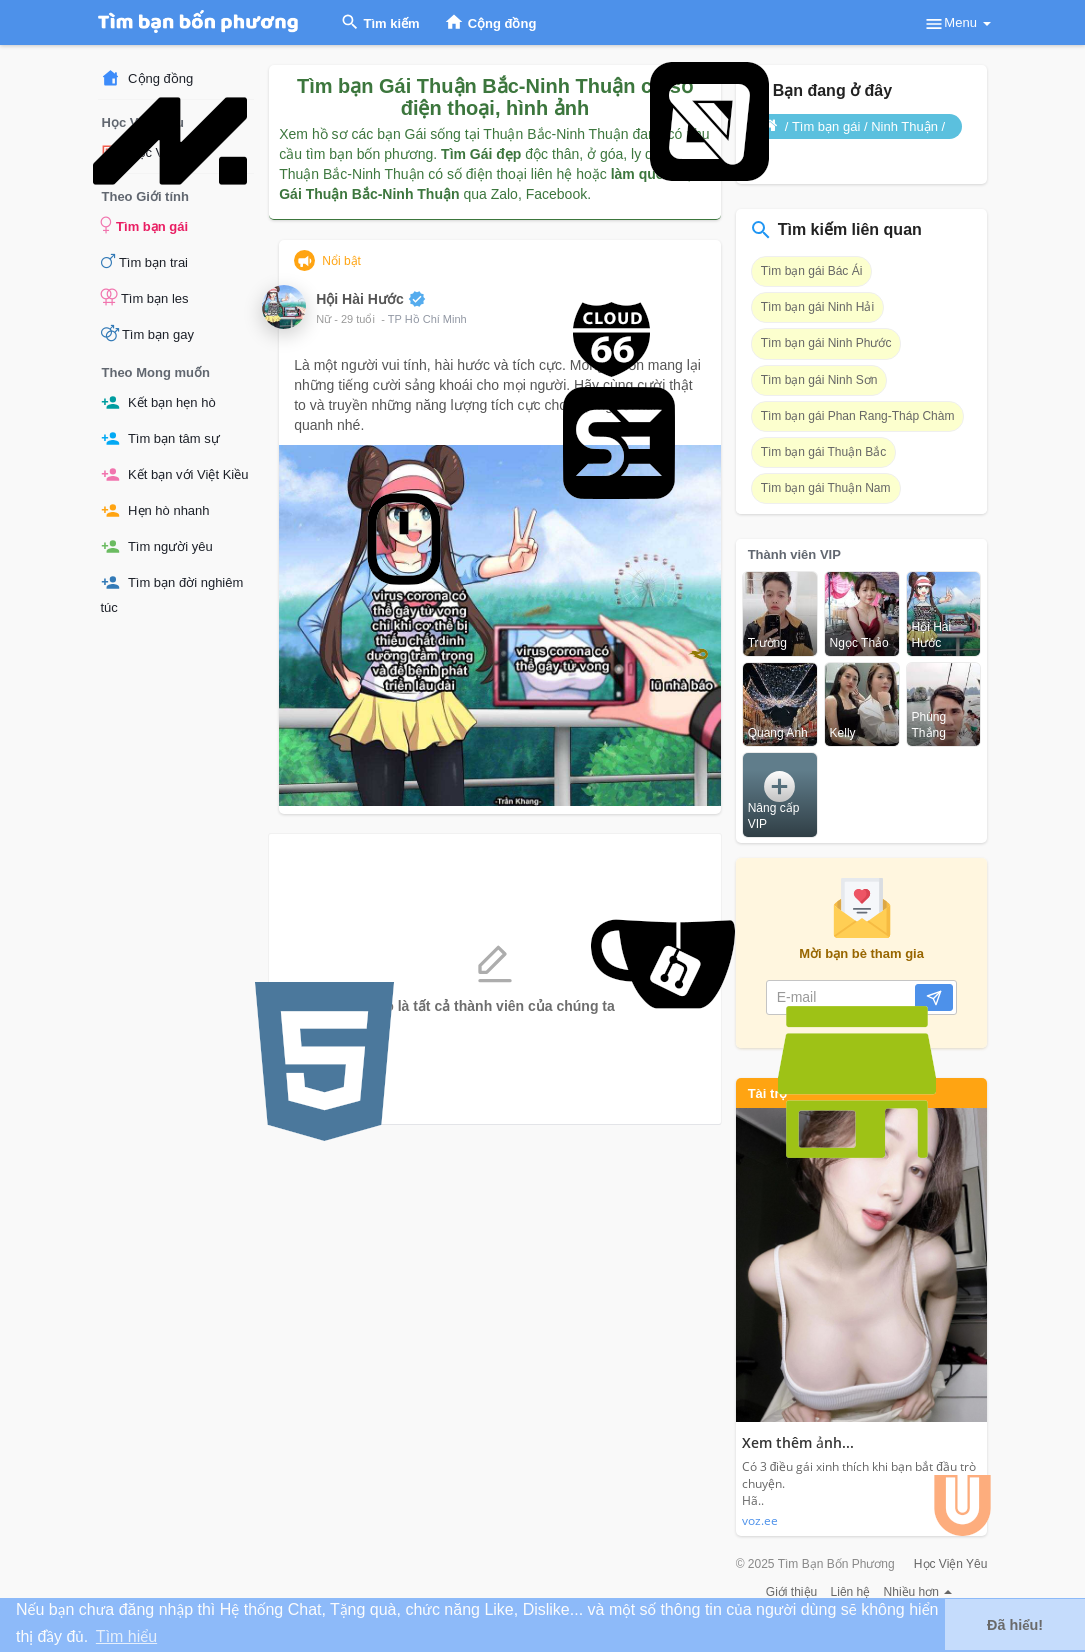 The height and width of the screenshot is (1652, 1085). Describe the element at coordinates (619, 443) in the screenshot. I see `open Subtitle Edit application` at that location.